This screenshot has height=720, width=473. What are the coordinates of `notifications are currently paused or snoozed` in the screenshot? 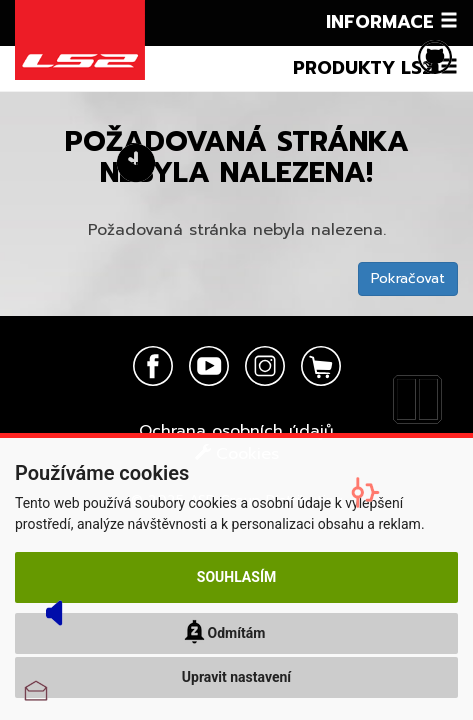 It's located at (194, 631).